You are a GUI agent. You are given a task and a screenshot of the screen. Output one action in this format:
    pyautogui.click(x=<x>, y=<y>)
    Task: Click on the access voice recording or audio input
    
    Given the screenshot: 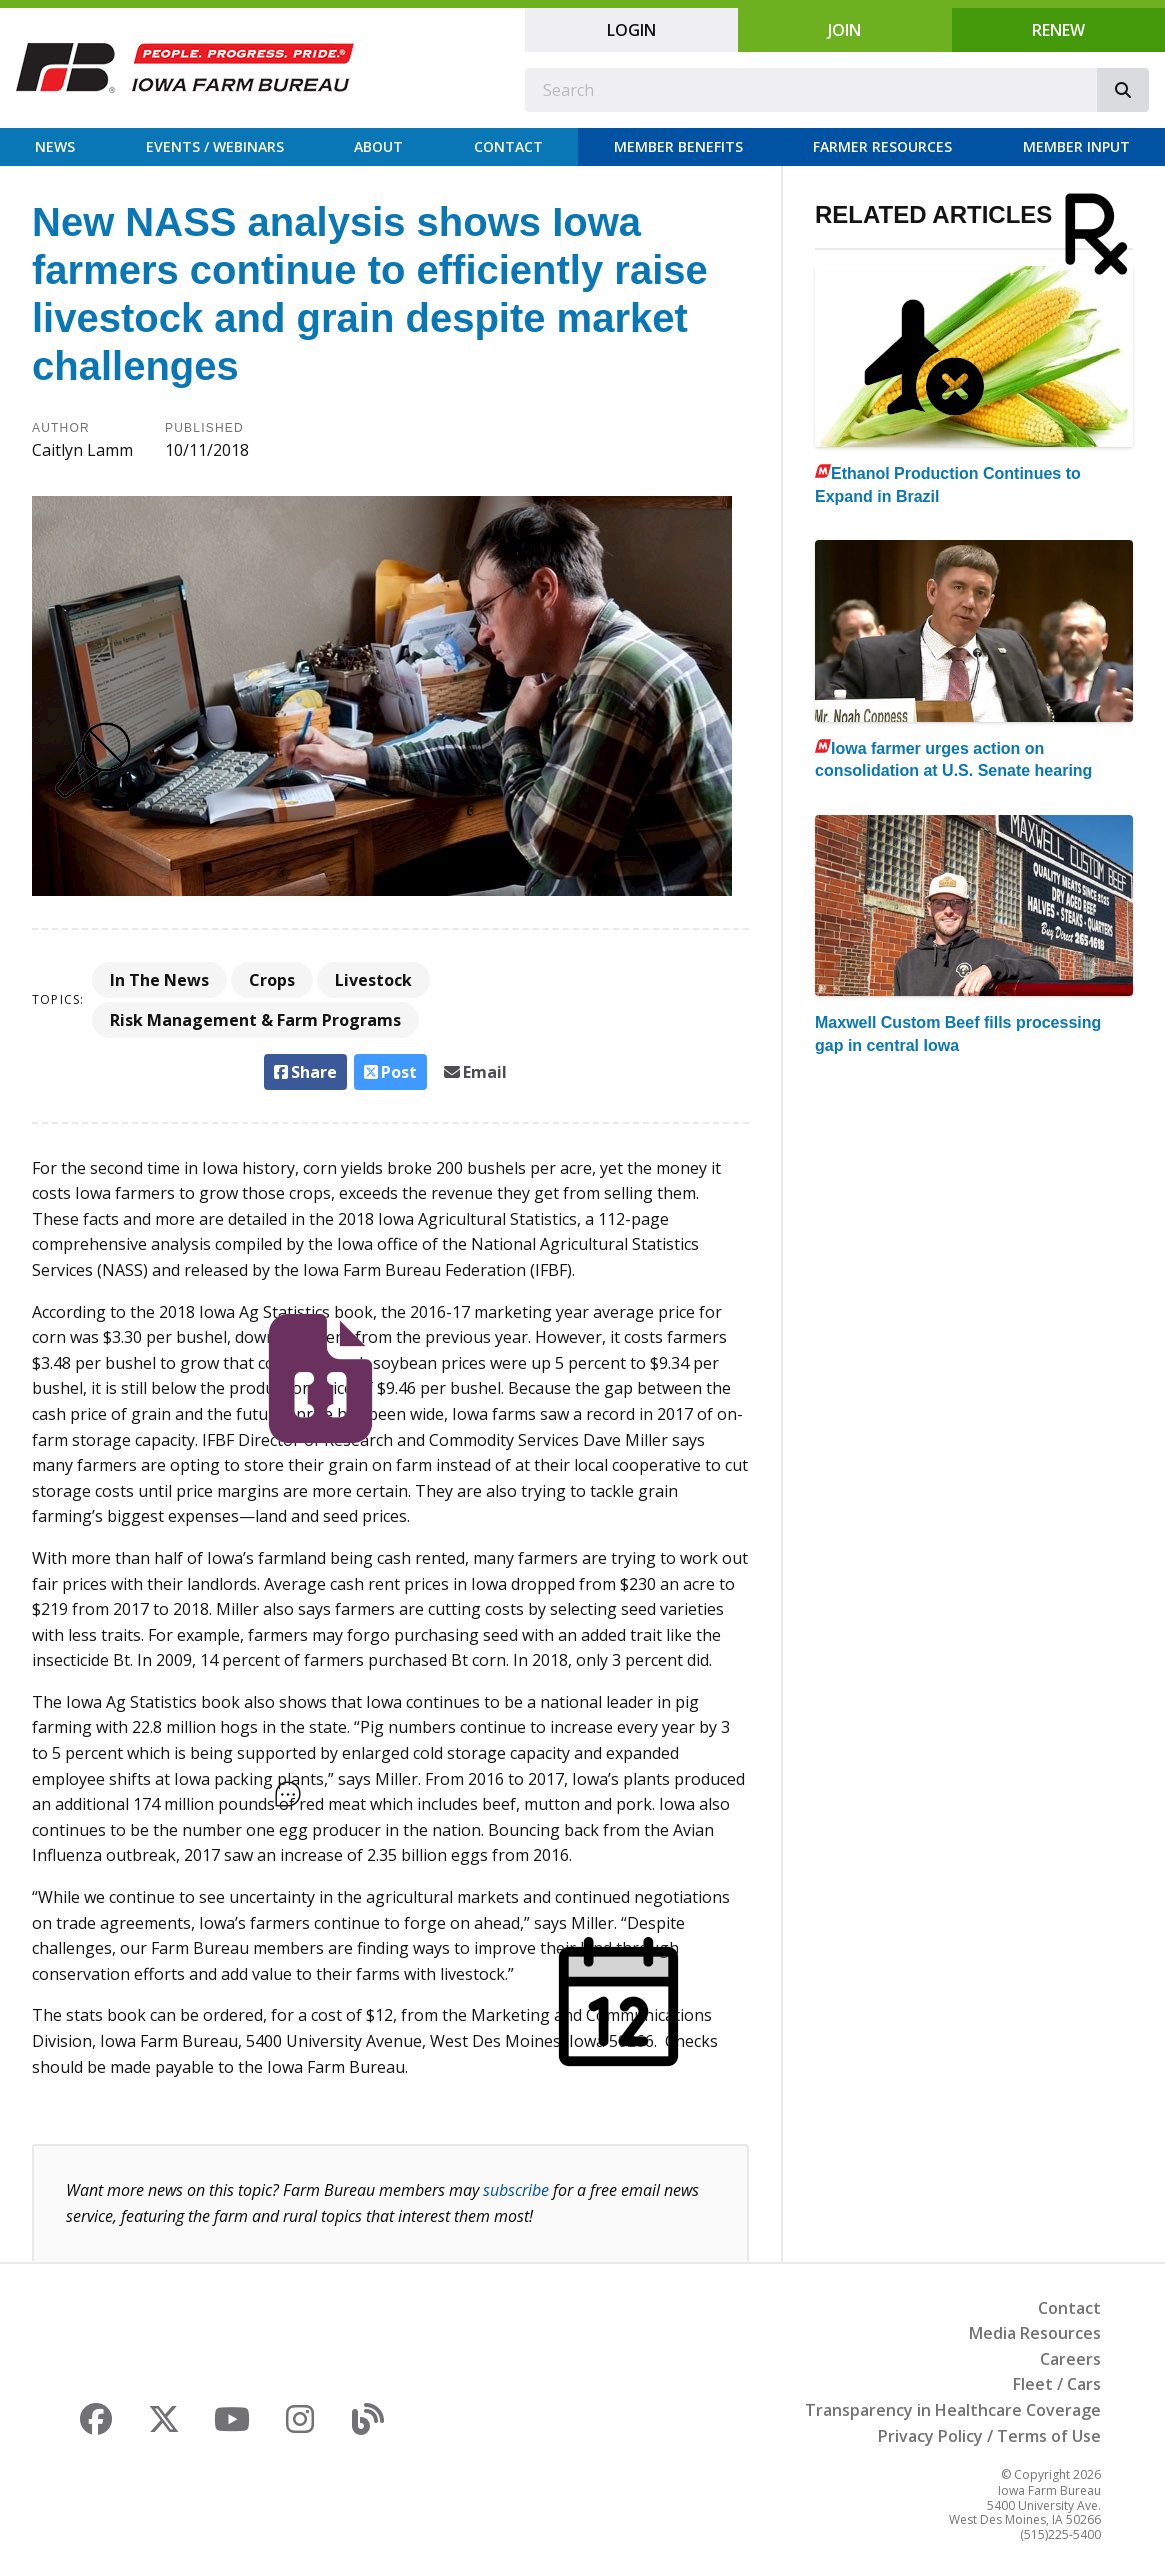 What is the action you would take?
    pyautogui.click(x=91, y=761)
    